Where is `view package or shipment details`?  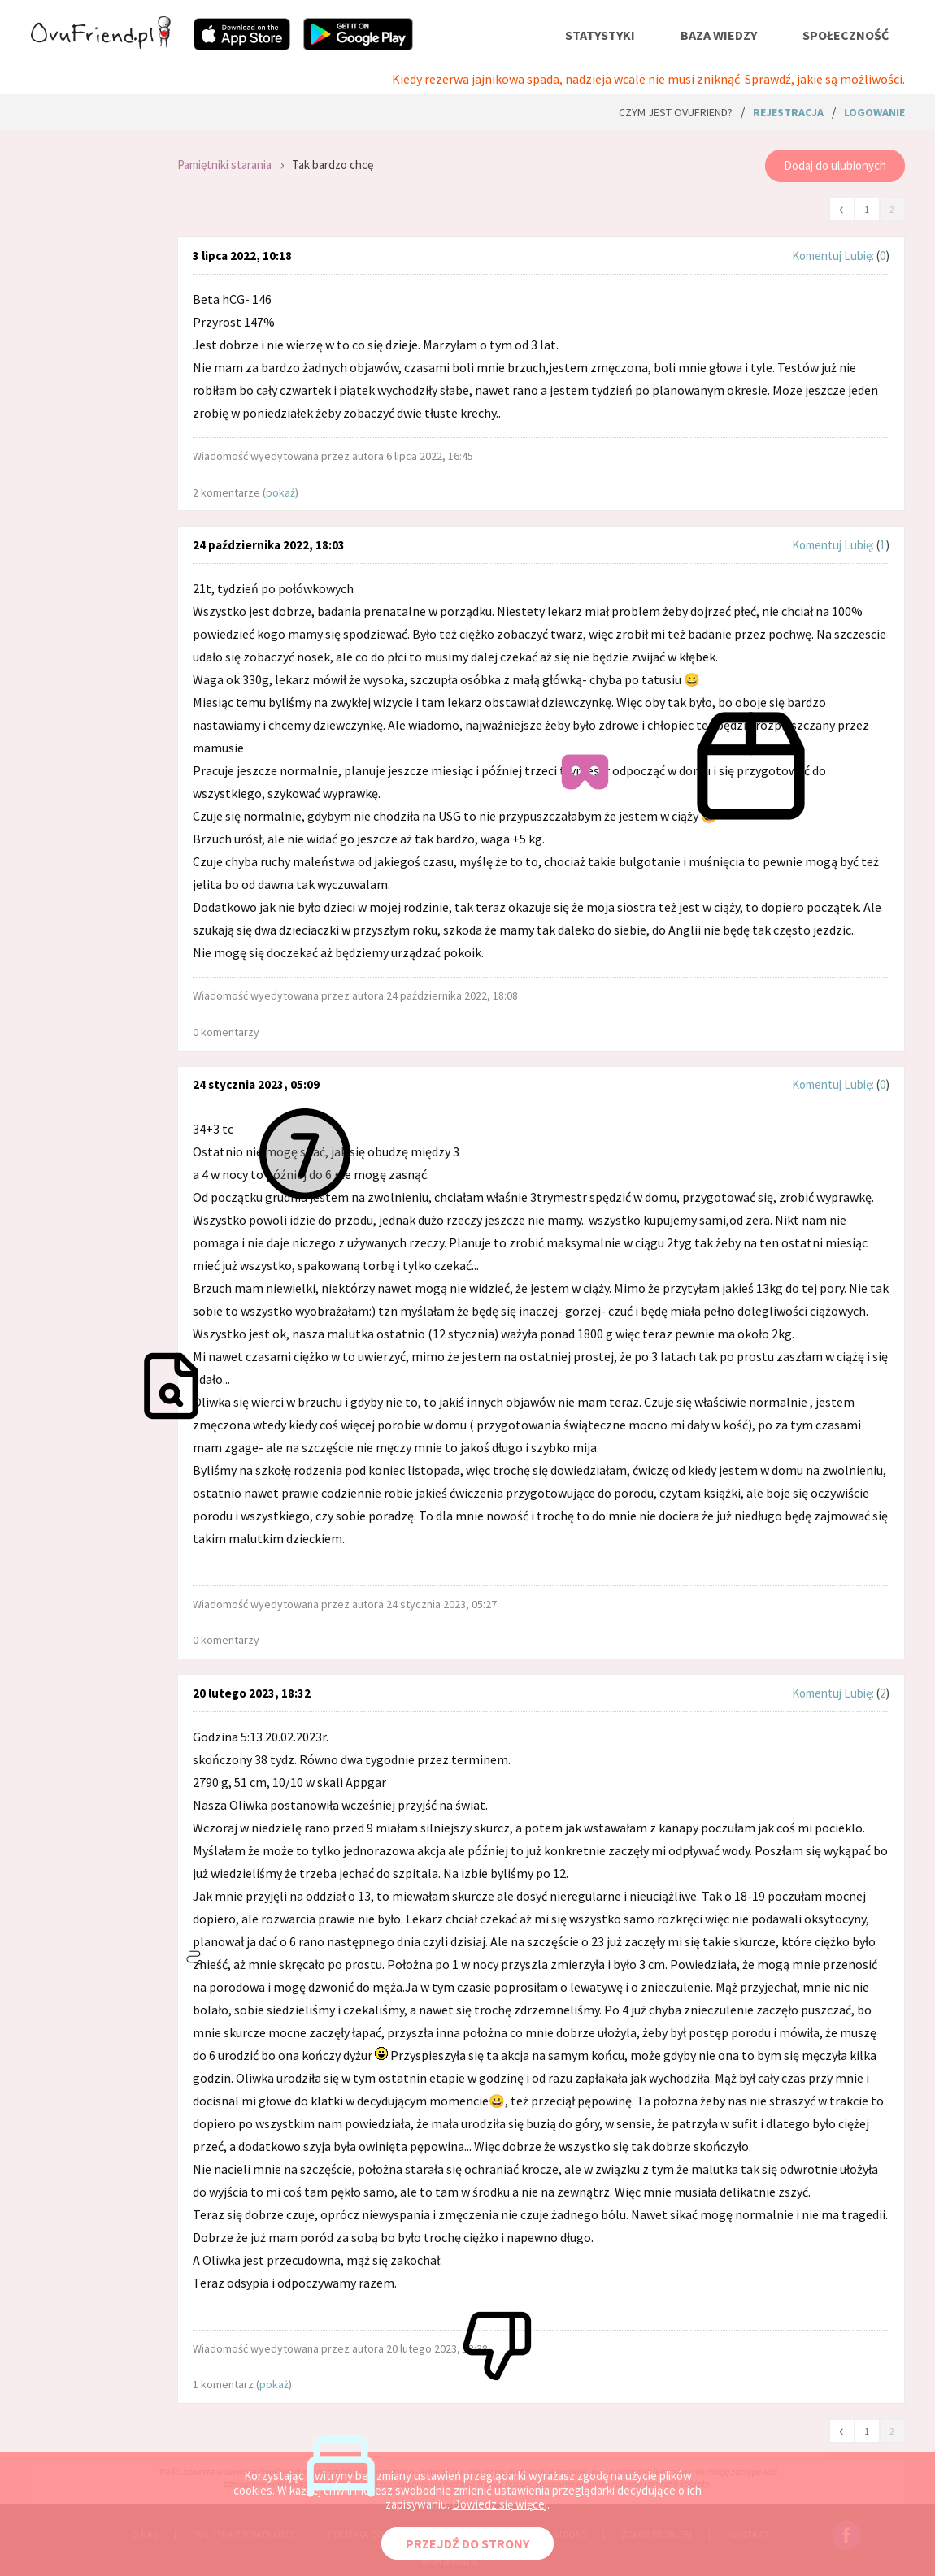
view package or shipment details is located at coordinates (750, 765).